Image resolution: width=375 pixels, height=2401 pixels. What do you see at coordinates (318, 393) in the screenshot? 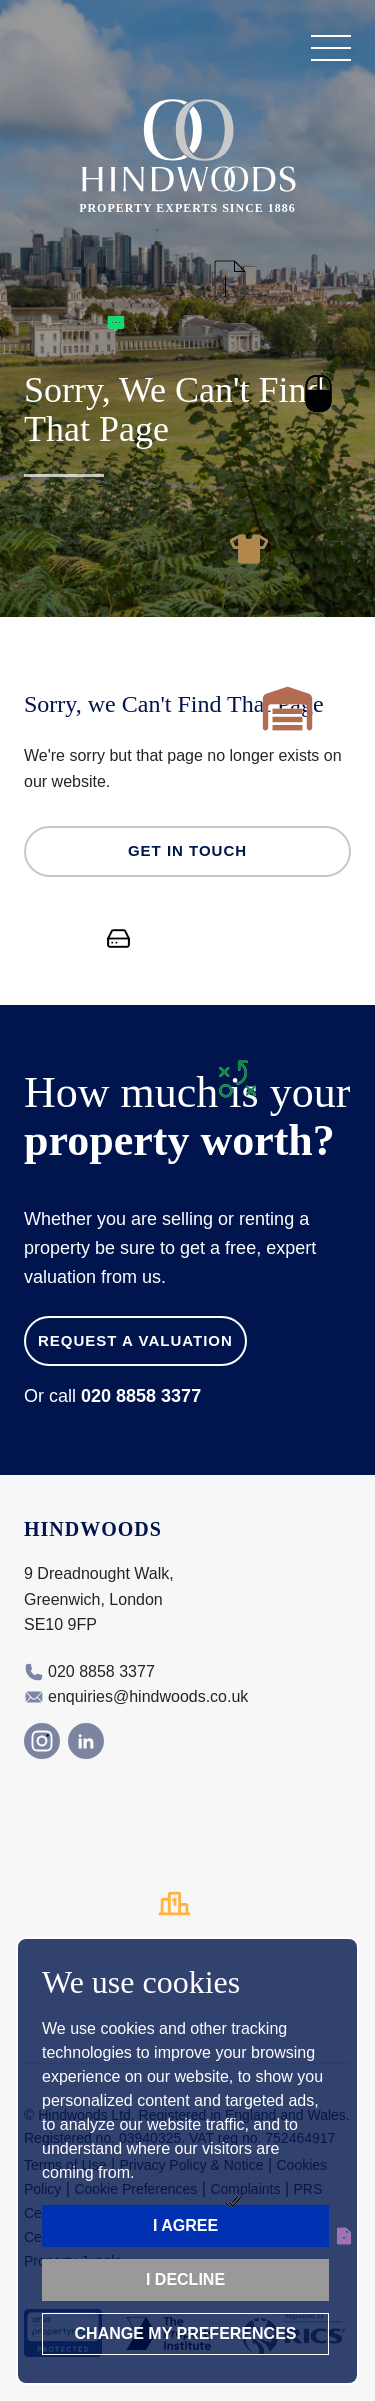
I see `indicates mouse input is available or required` at bounding box center [318, 393].